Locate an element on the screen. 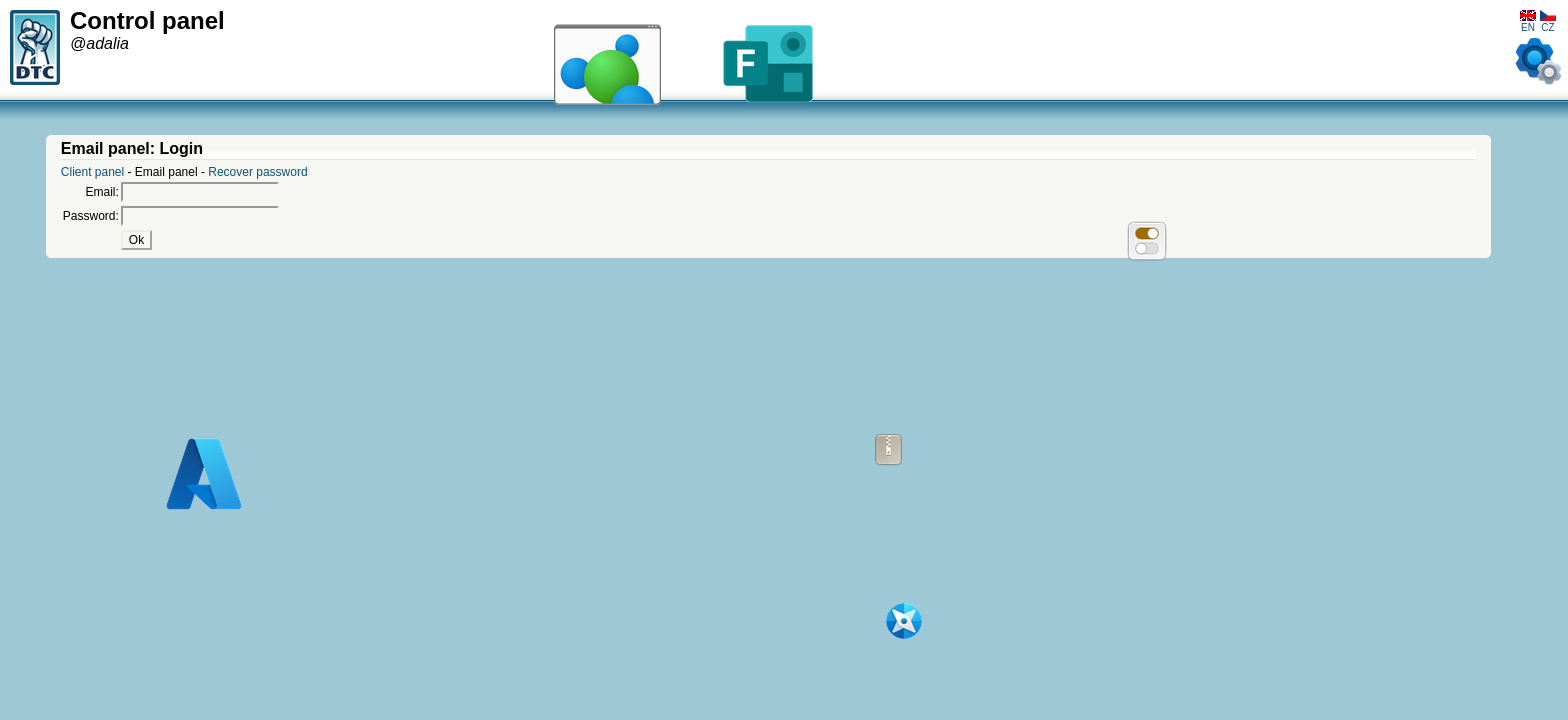 This screenshot has height=720, width=1568. open archive manager application is located at coordinates (888, 449).